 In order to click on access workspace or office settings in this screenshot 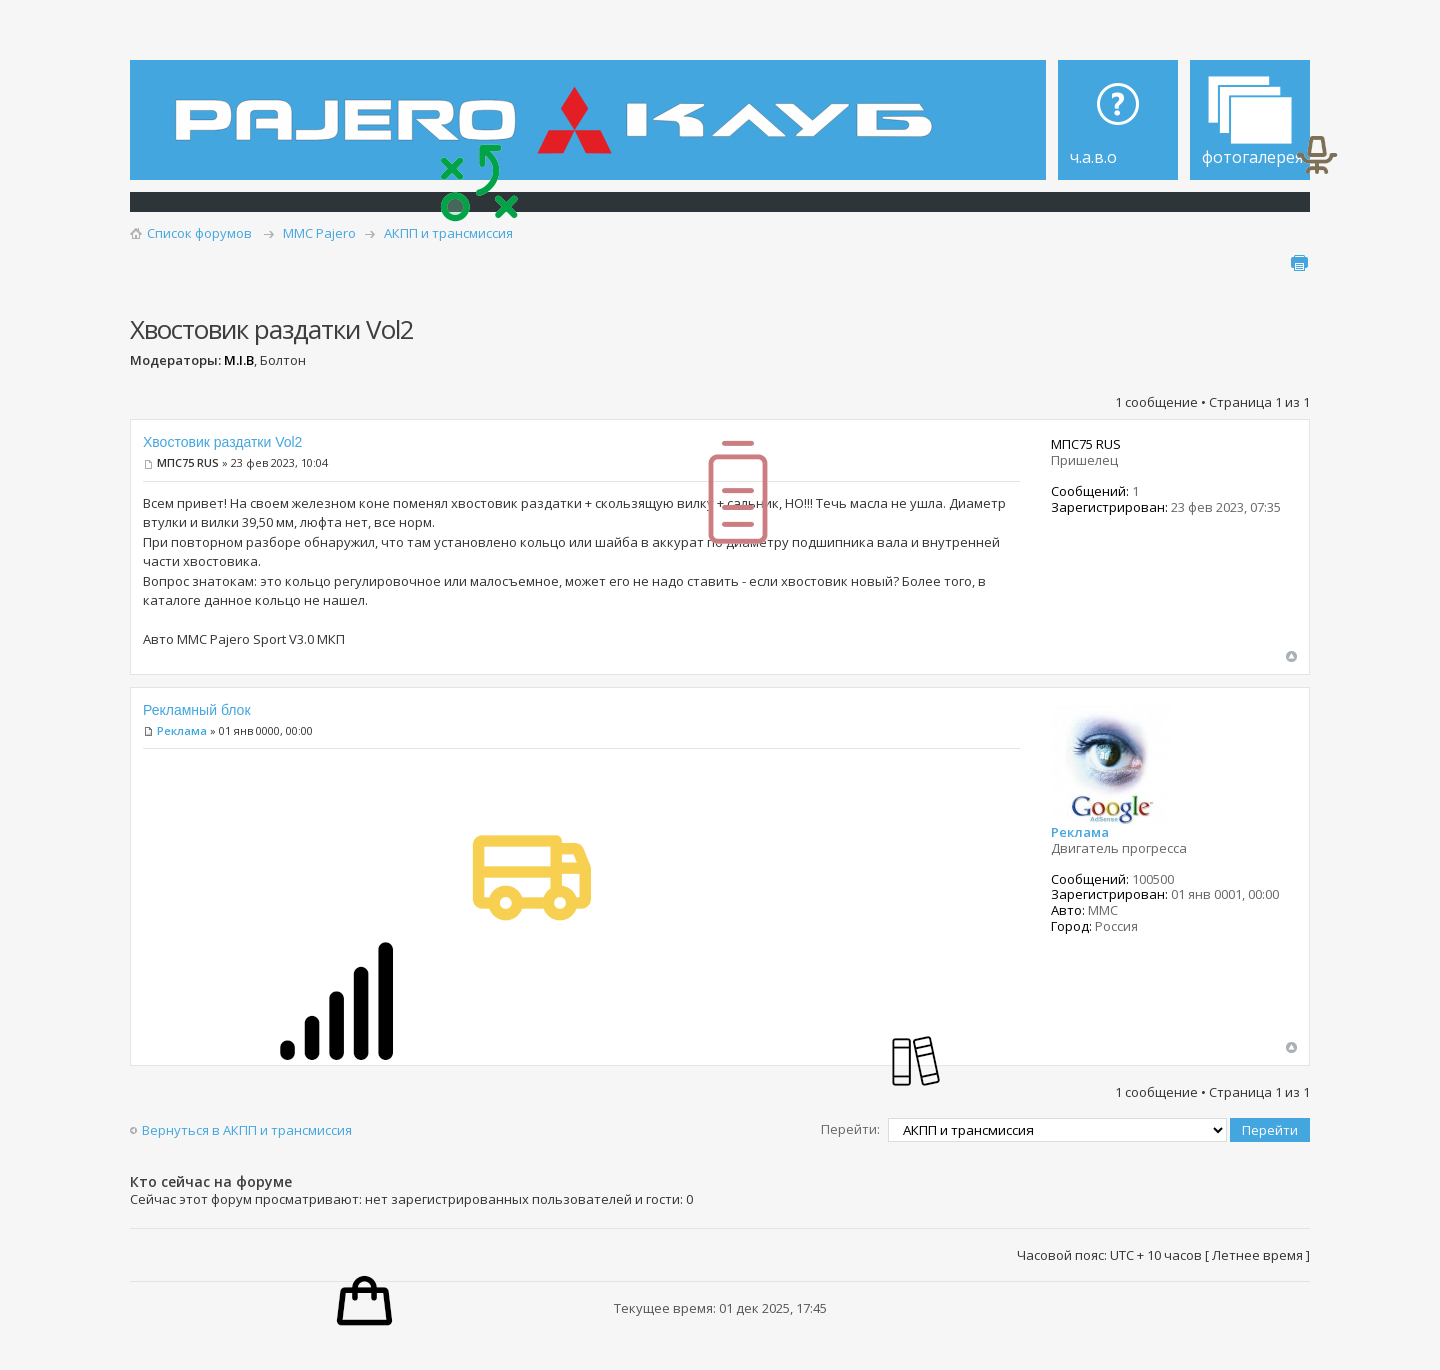, I will do `click(1317, 155)`.